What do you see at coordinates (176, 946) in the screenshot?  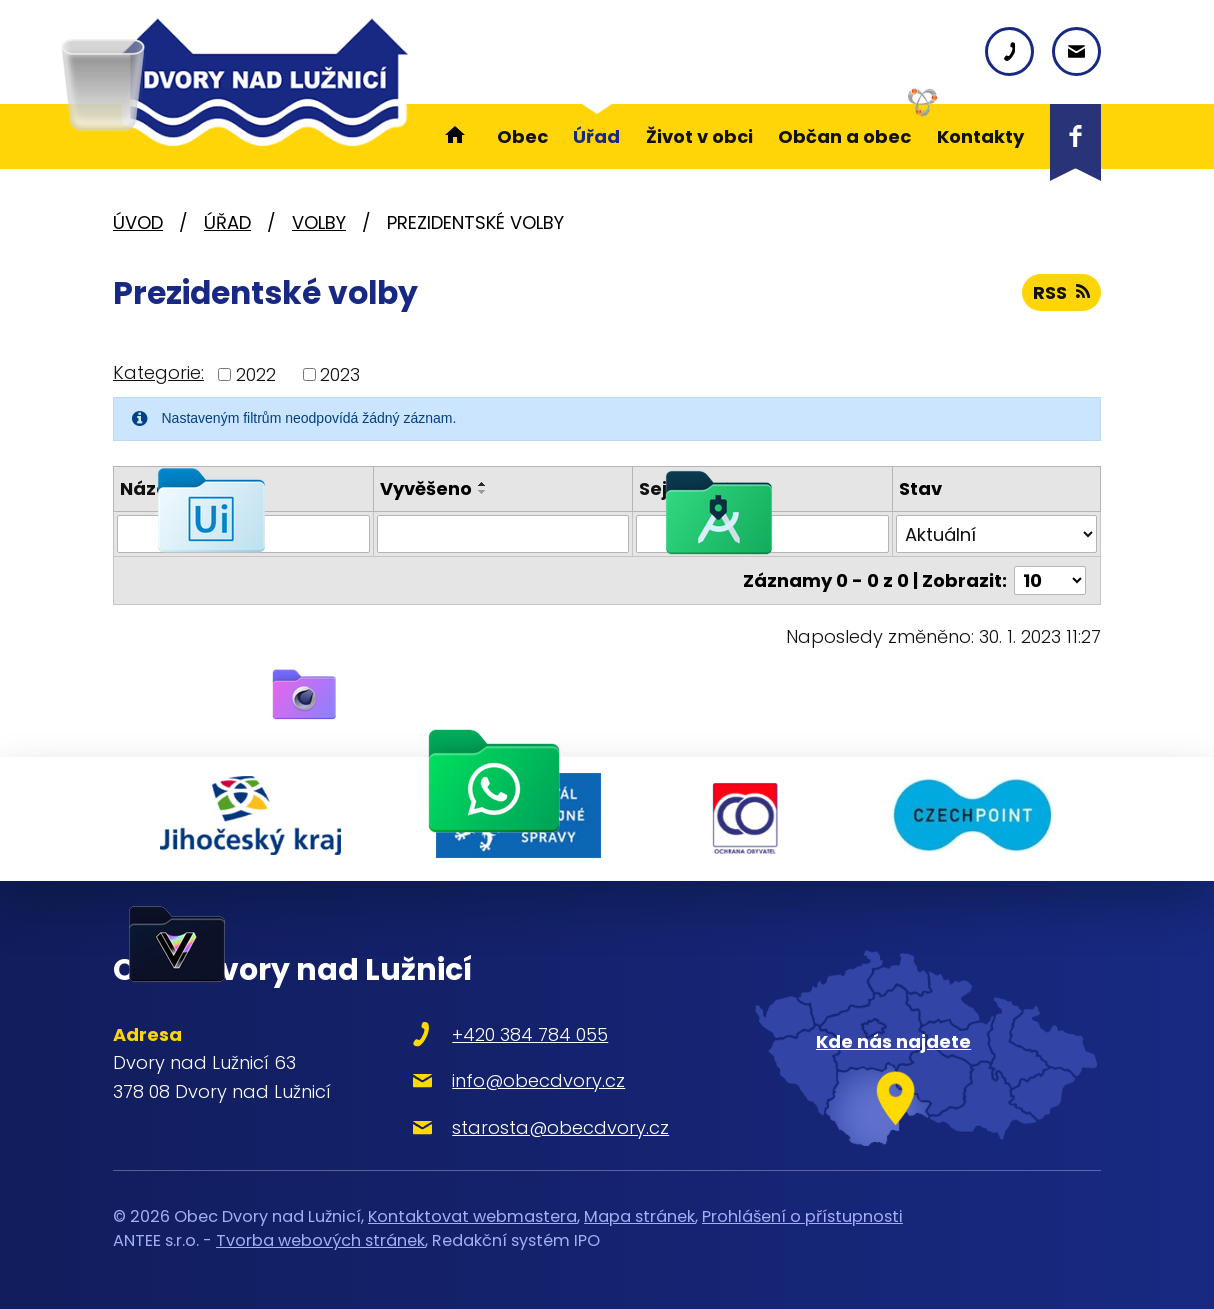 I see `open wondershare videap project files folder` at bounding box center [176, 946].